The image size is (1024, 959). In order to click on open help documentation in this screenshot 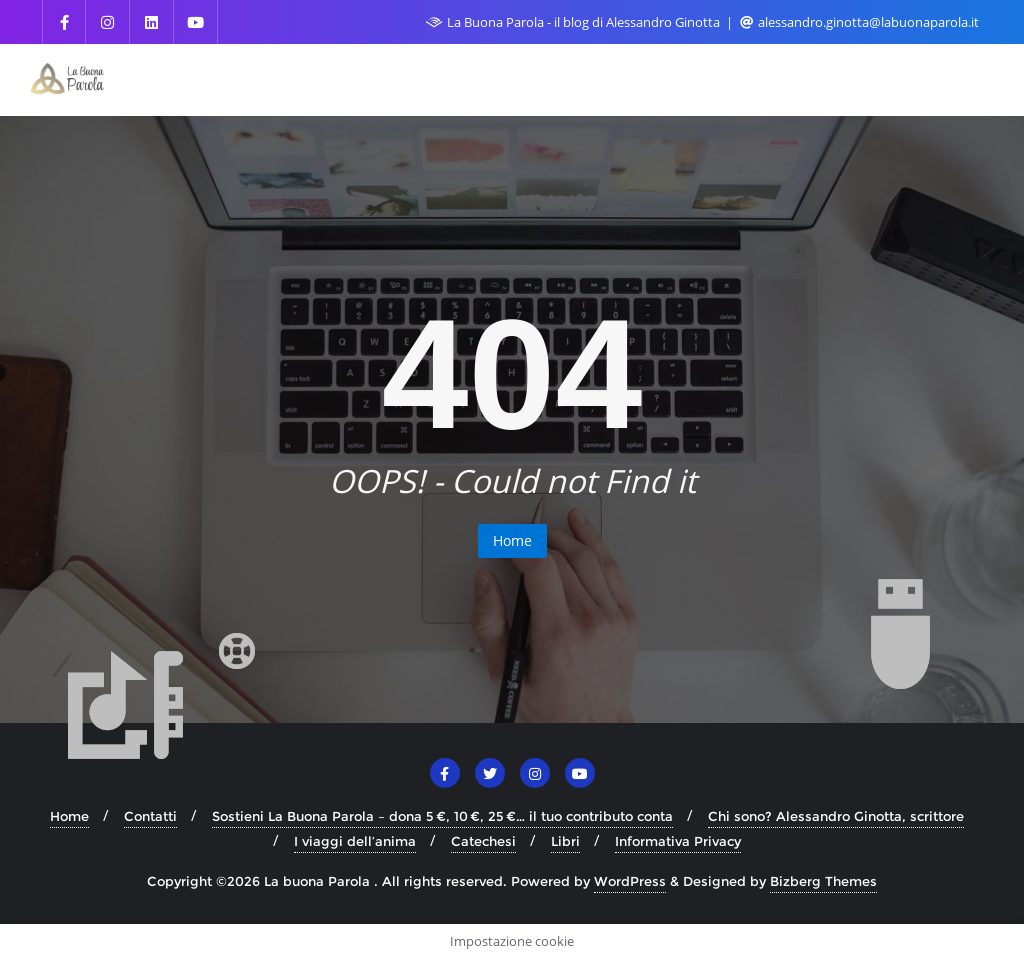, I will do `click(237, 651)`.